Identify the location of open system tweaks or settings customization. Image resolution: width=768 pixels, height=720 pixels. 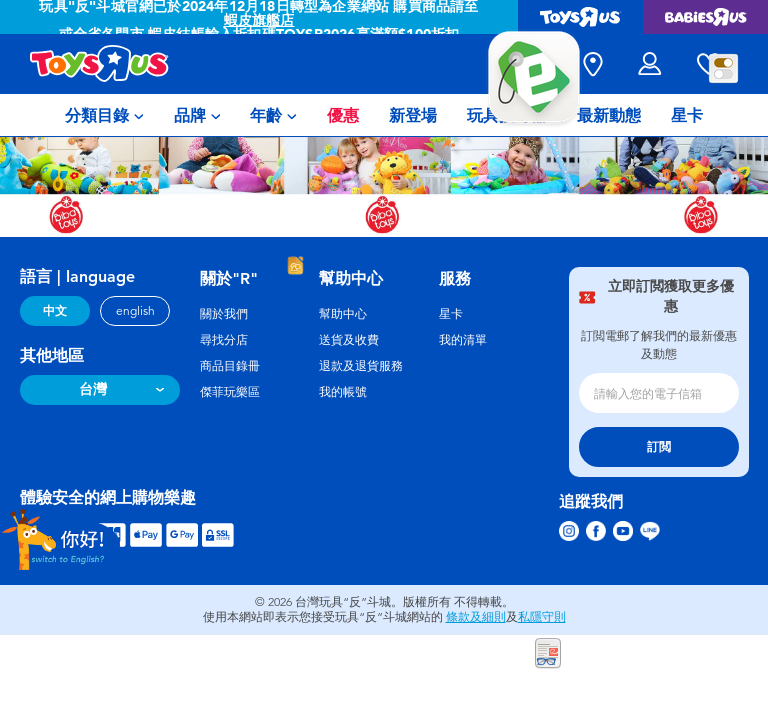
(723, 68).